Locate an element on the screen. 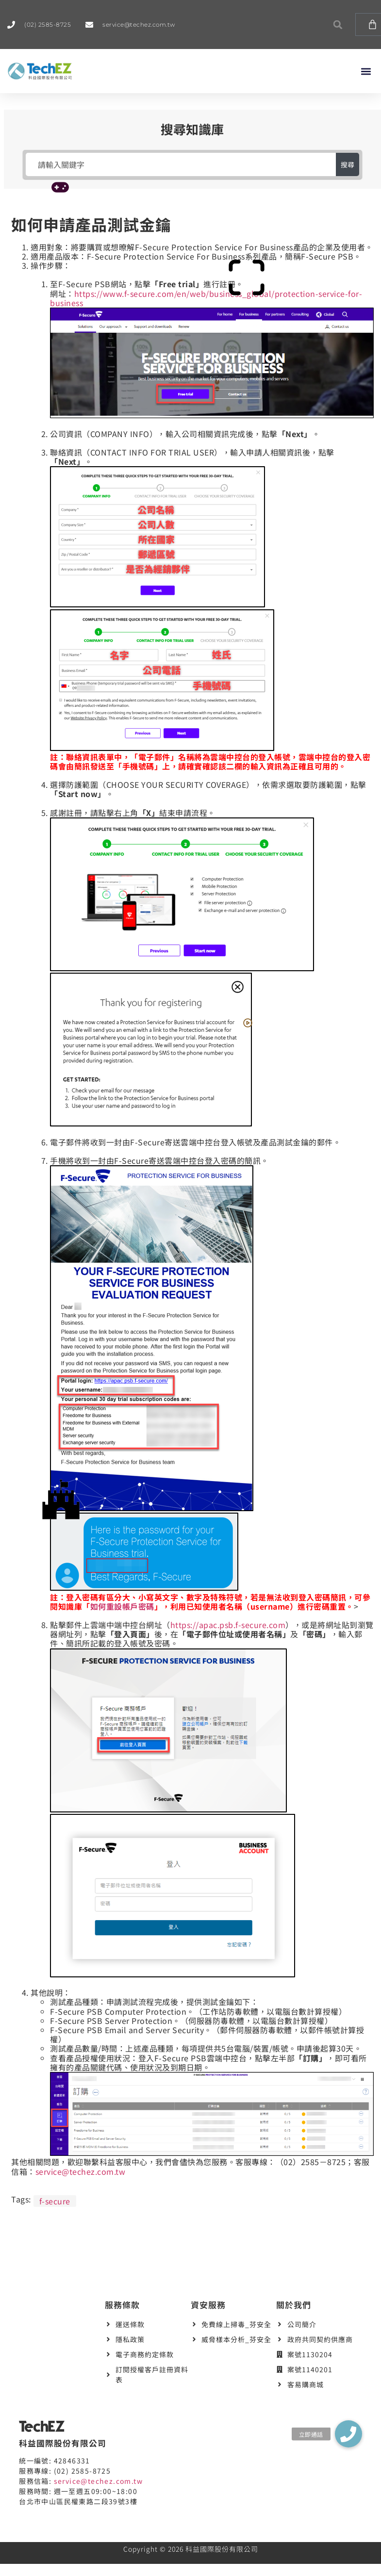 The width and height of the screenshot is (381, 2576). access games or gaming features is located at coordinates (60, 187).